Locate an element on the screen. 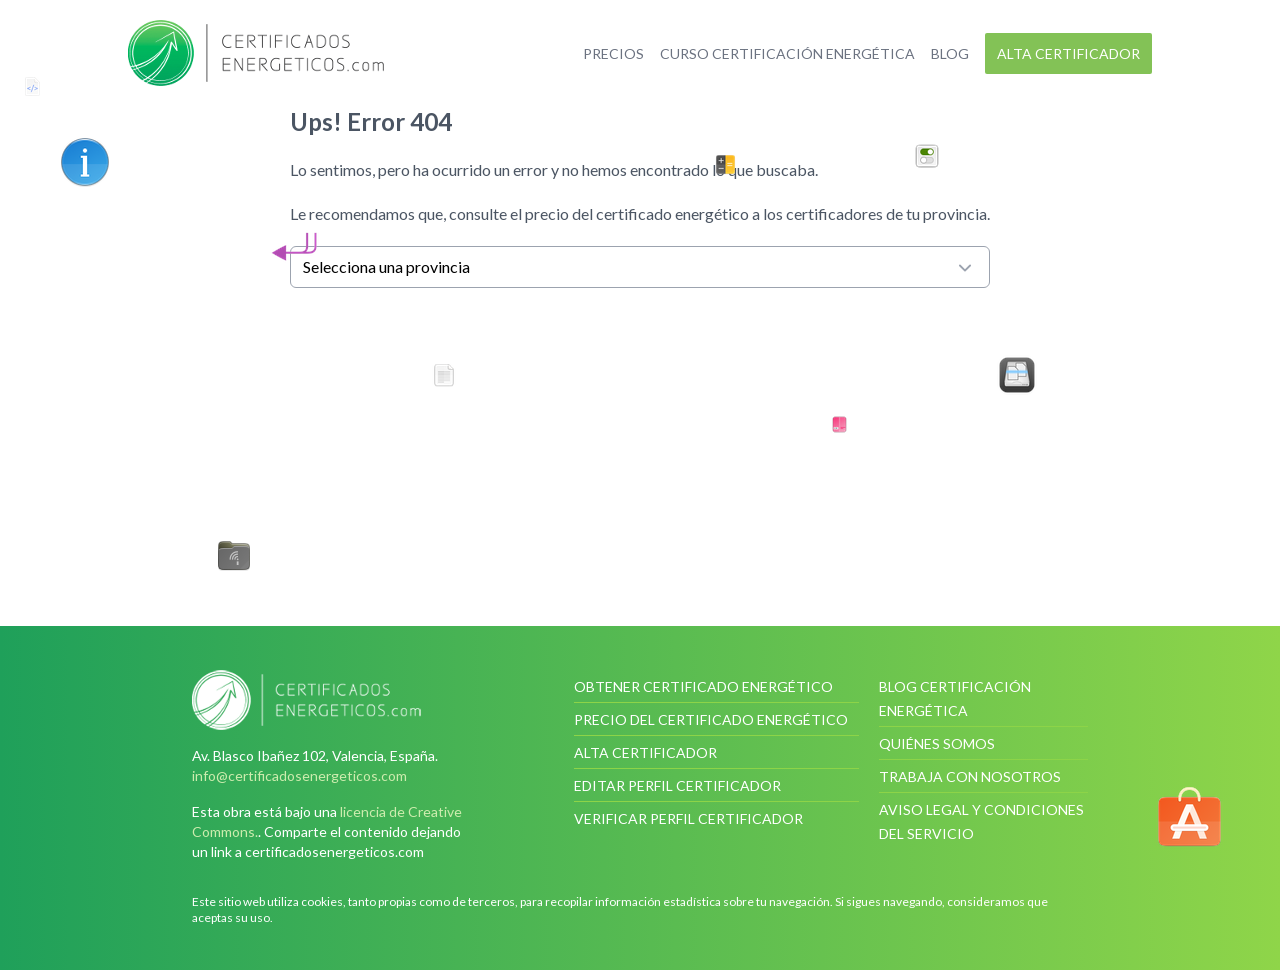 The image size is (1280, 970). view information or details about an application is located at coordinates (85, 162).